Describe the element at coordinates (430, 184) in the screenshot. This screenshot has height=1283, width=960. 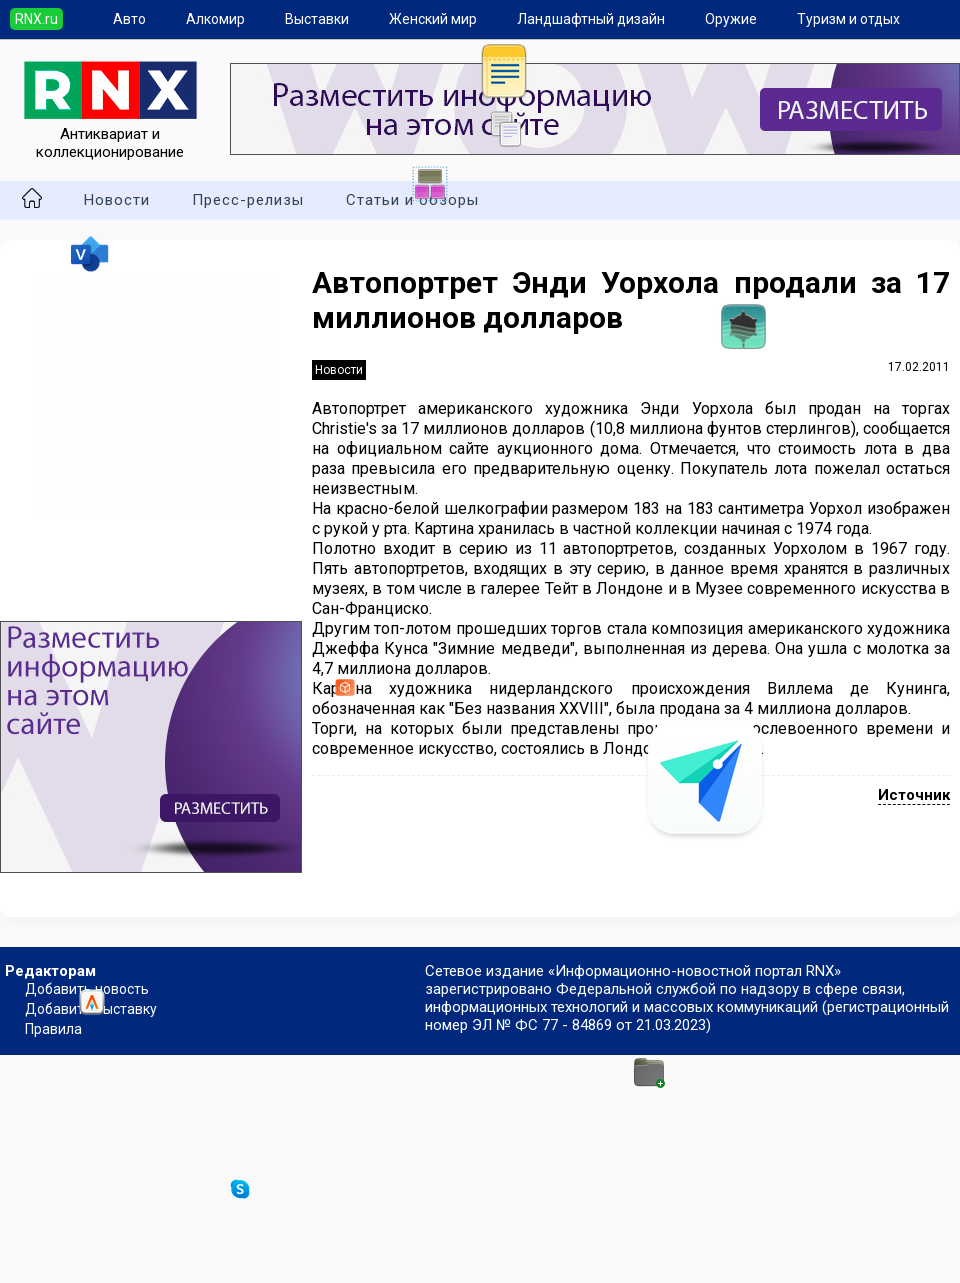
I see `select all items in the current view` at that location.